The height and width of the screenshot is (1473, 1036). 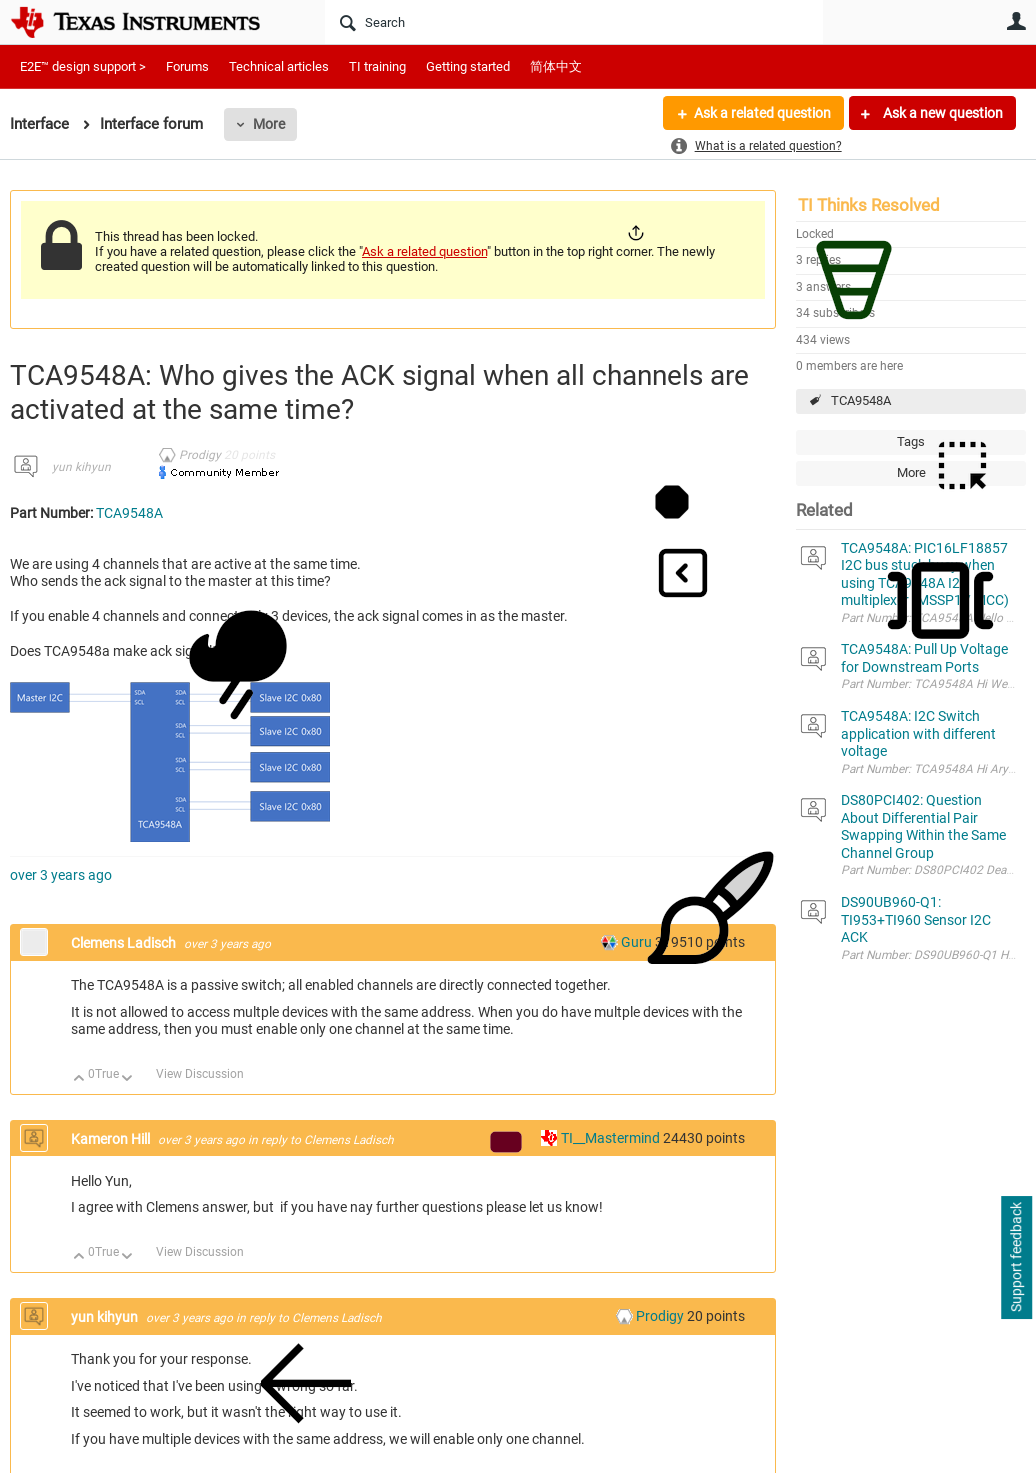 What do you see at coordinates (306, 1380) in the screenshot?
I see `go back to the previous screen` at bounding box center [306, 1380].